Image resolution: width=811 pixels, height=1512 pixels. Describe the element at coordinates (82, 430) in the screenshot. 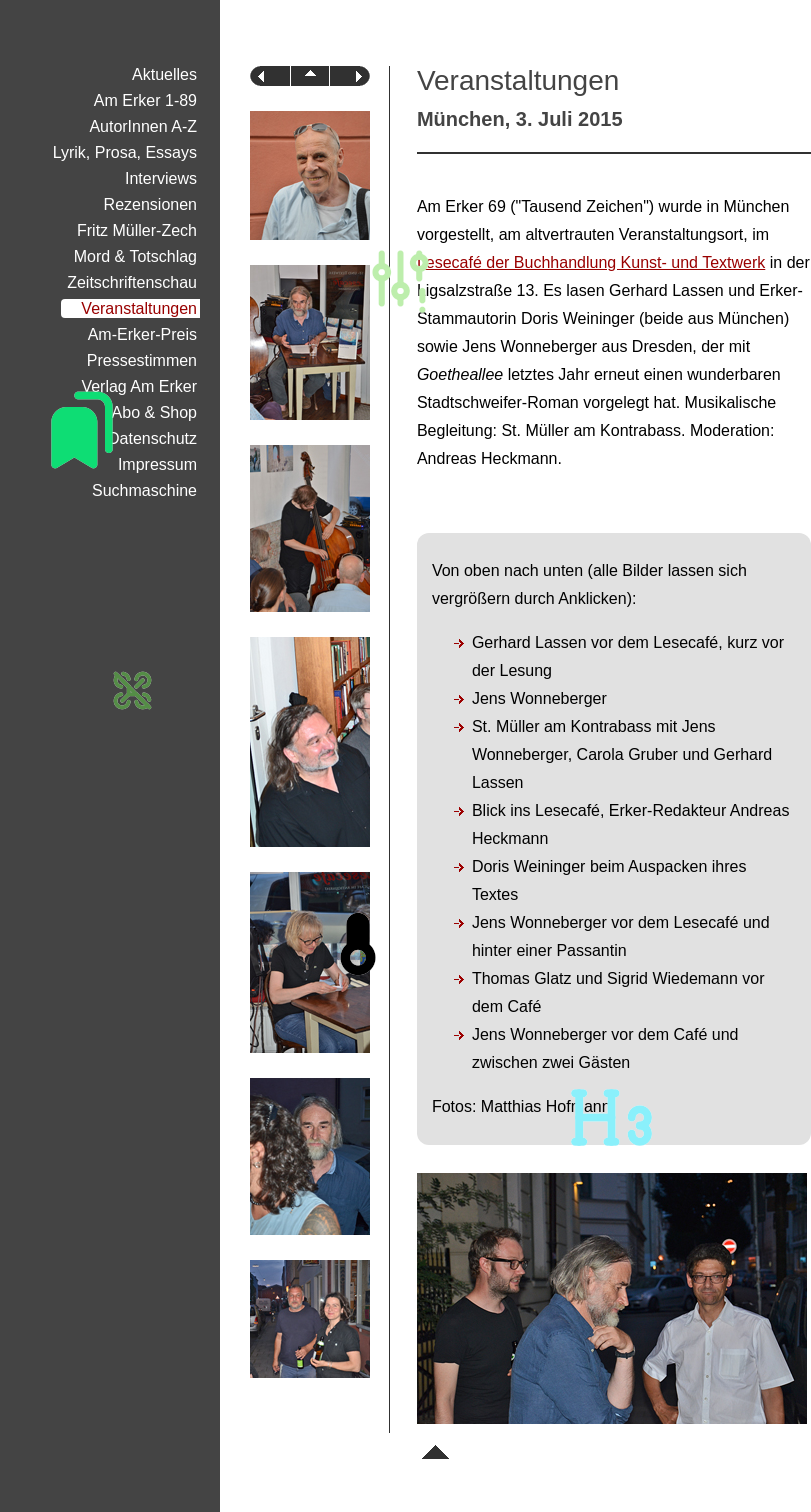

I see `view your saved bookmarks` at that location.